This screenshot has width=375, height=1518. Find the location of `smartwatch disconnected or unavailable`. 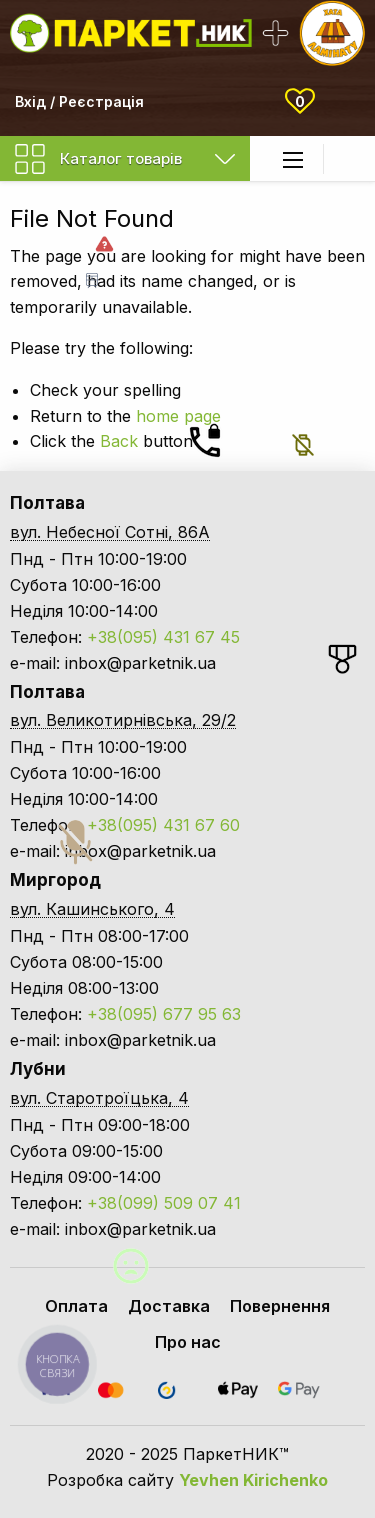

smartwatch disconnected or unavailable is located at coordinates (303, 445).